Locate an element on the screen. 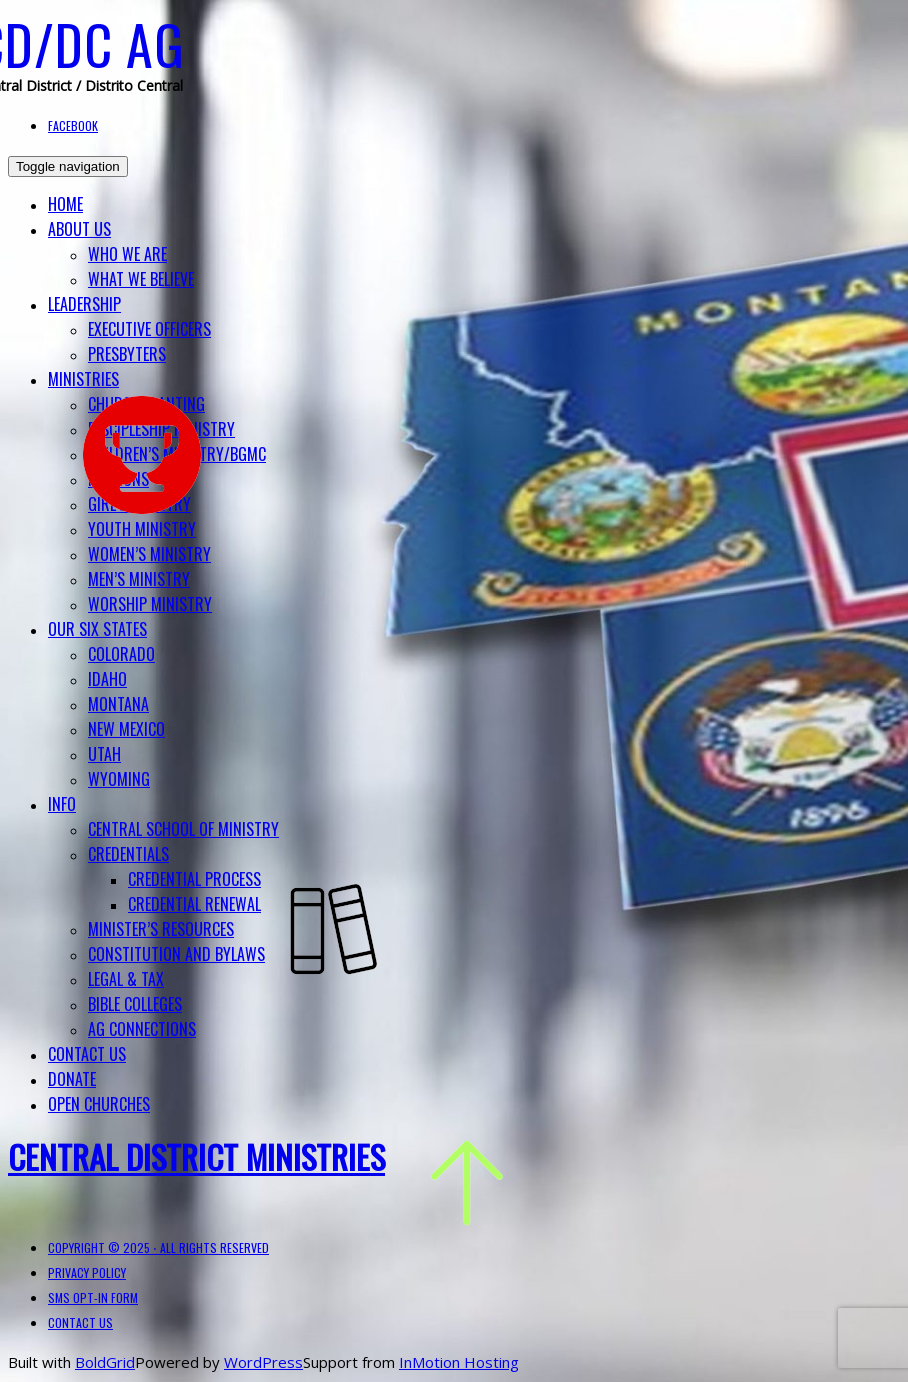  access your library or book collection is located at coordinates (330, 931).